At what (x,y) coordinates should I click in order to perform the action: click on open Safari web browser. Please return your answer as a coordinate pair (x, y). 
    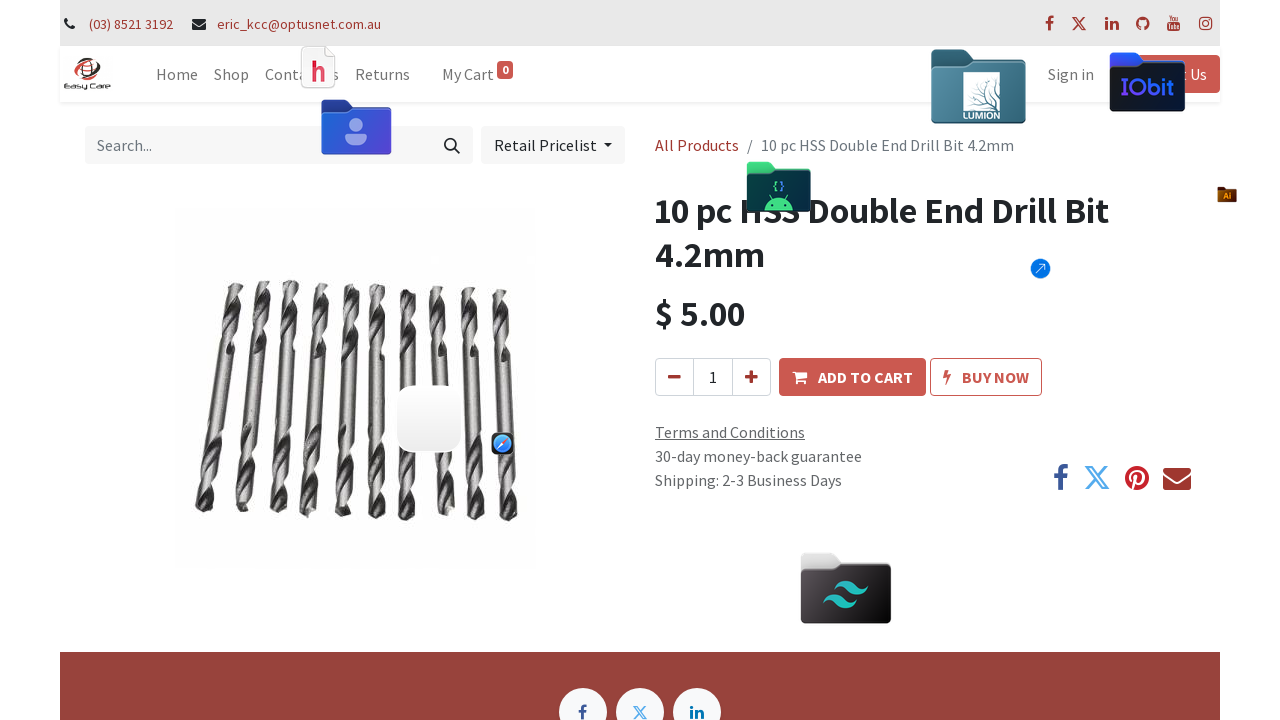
    Looking at the image, I should click on (502, 443).